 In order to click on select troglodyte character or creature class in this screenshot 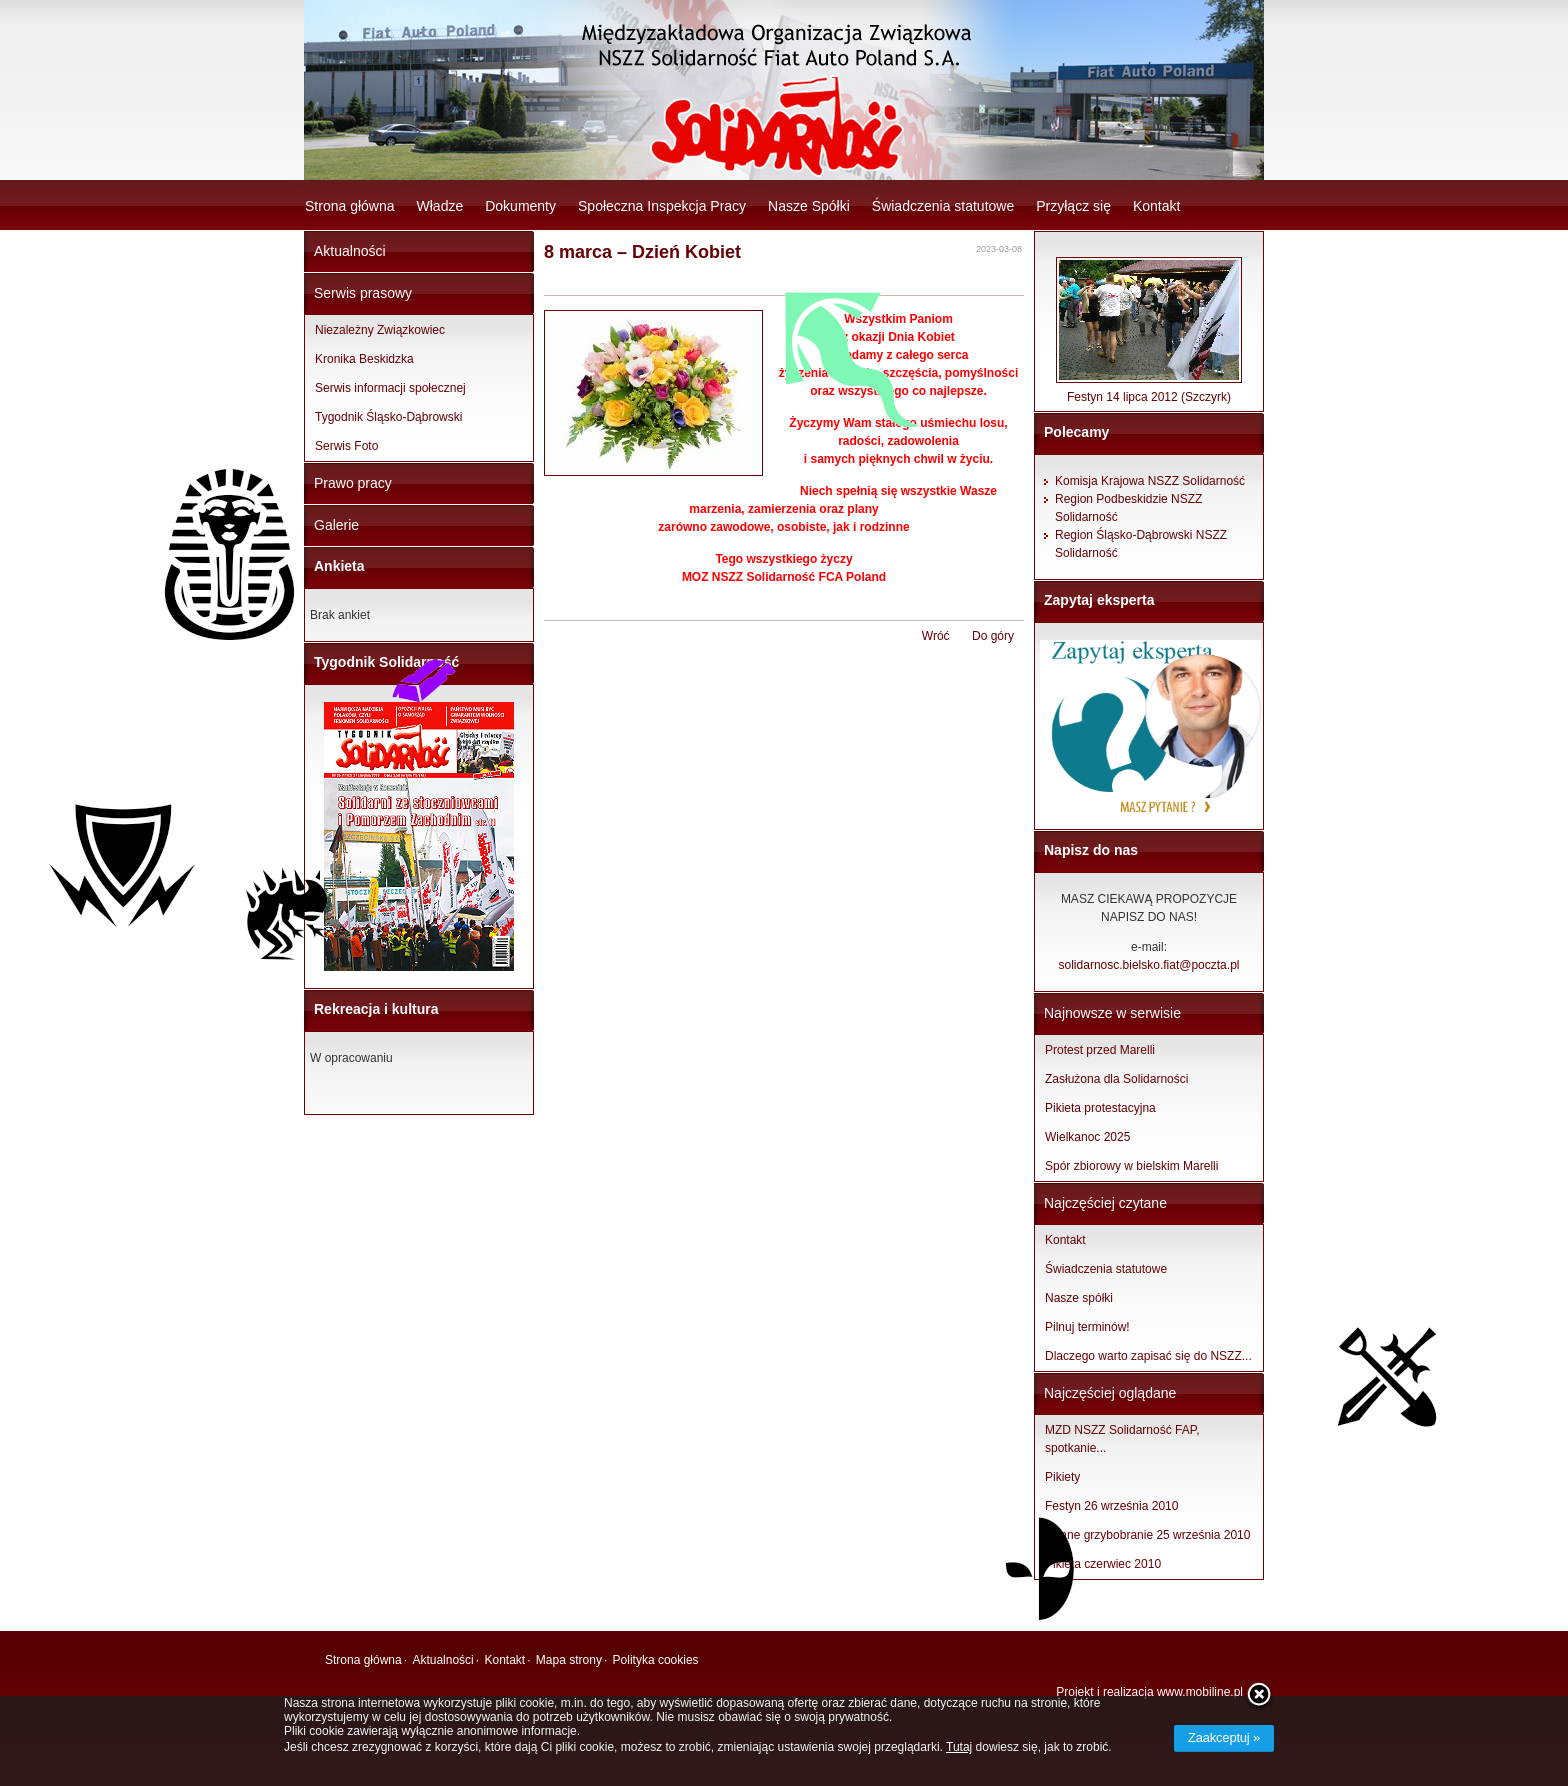, I will do `click(286, 913)`.